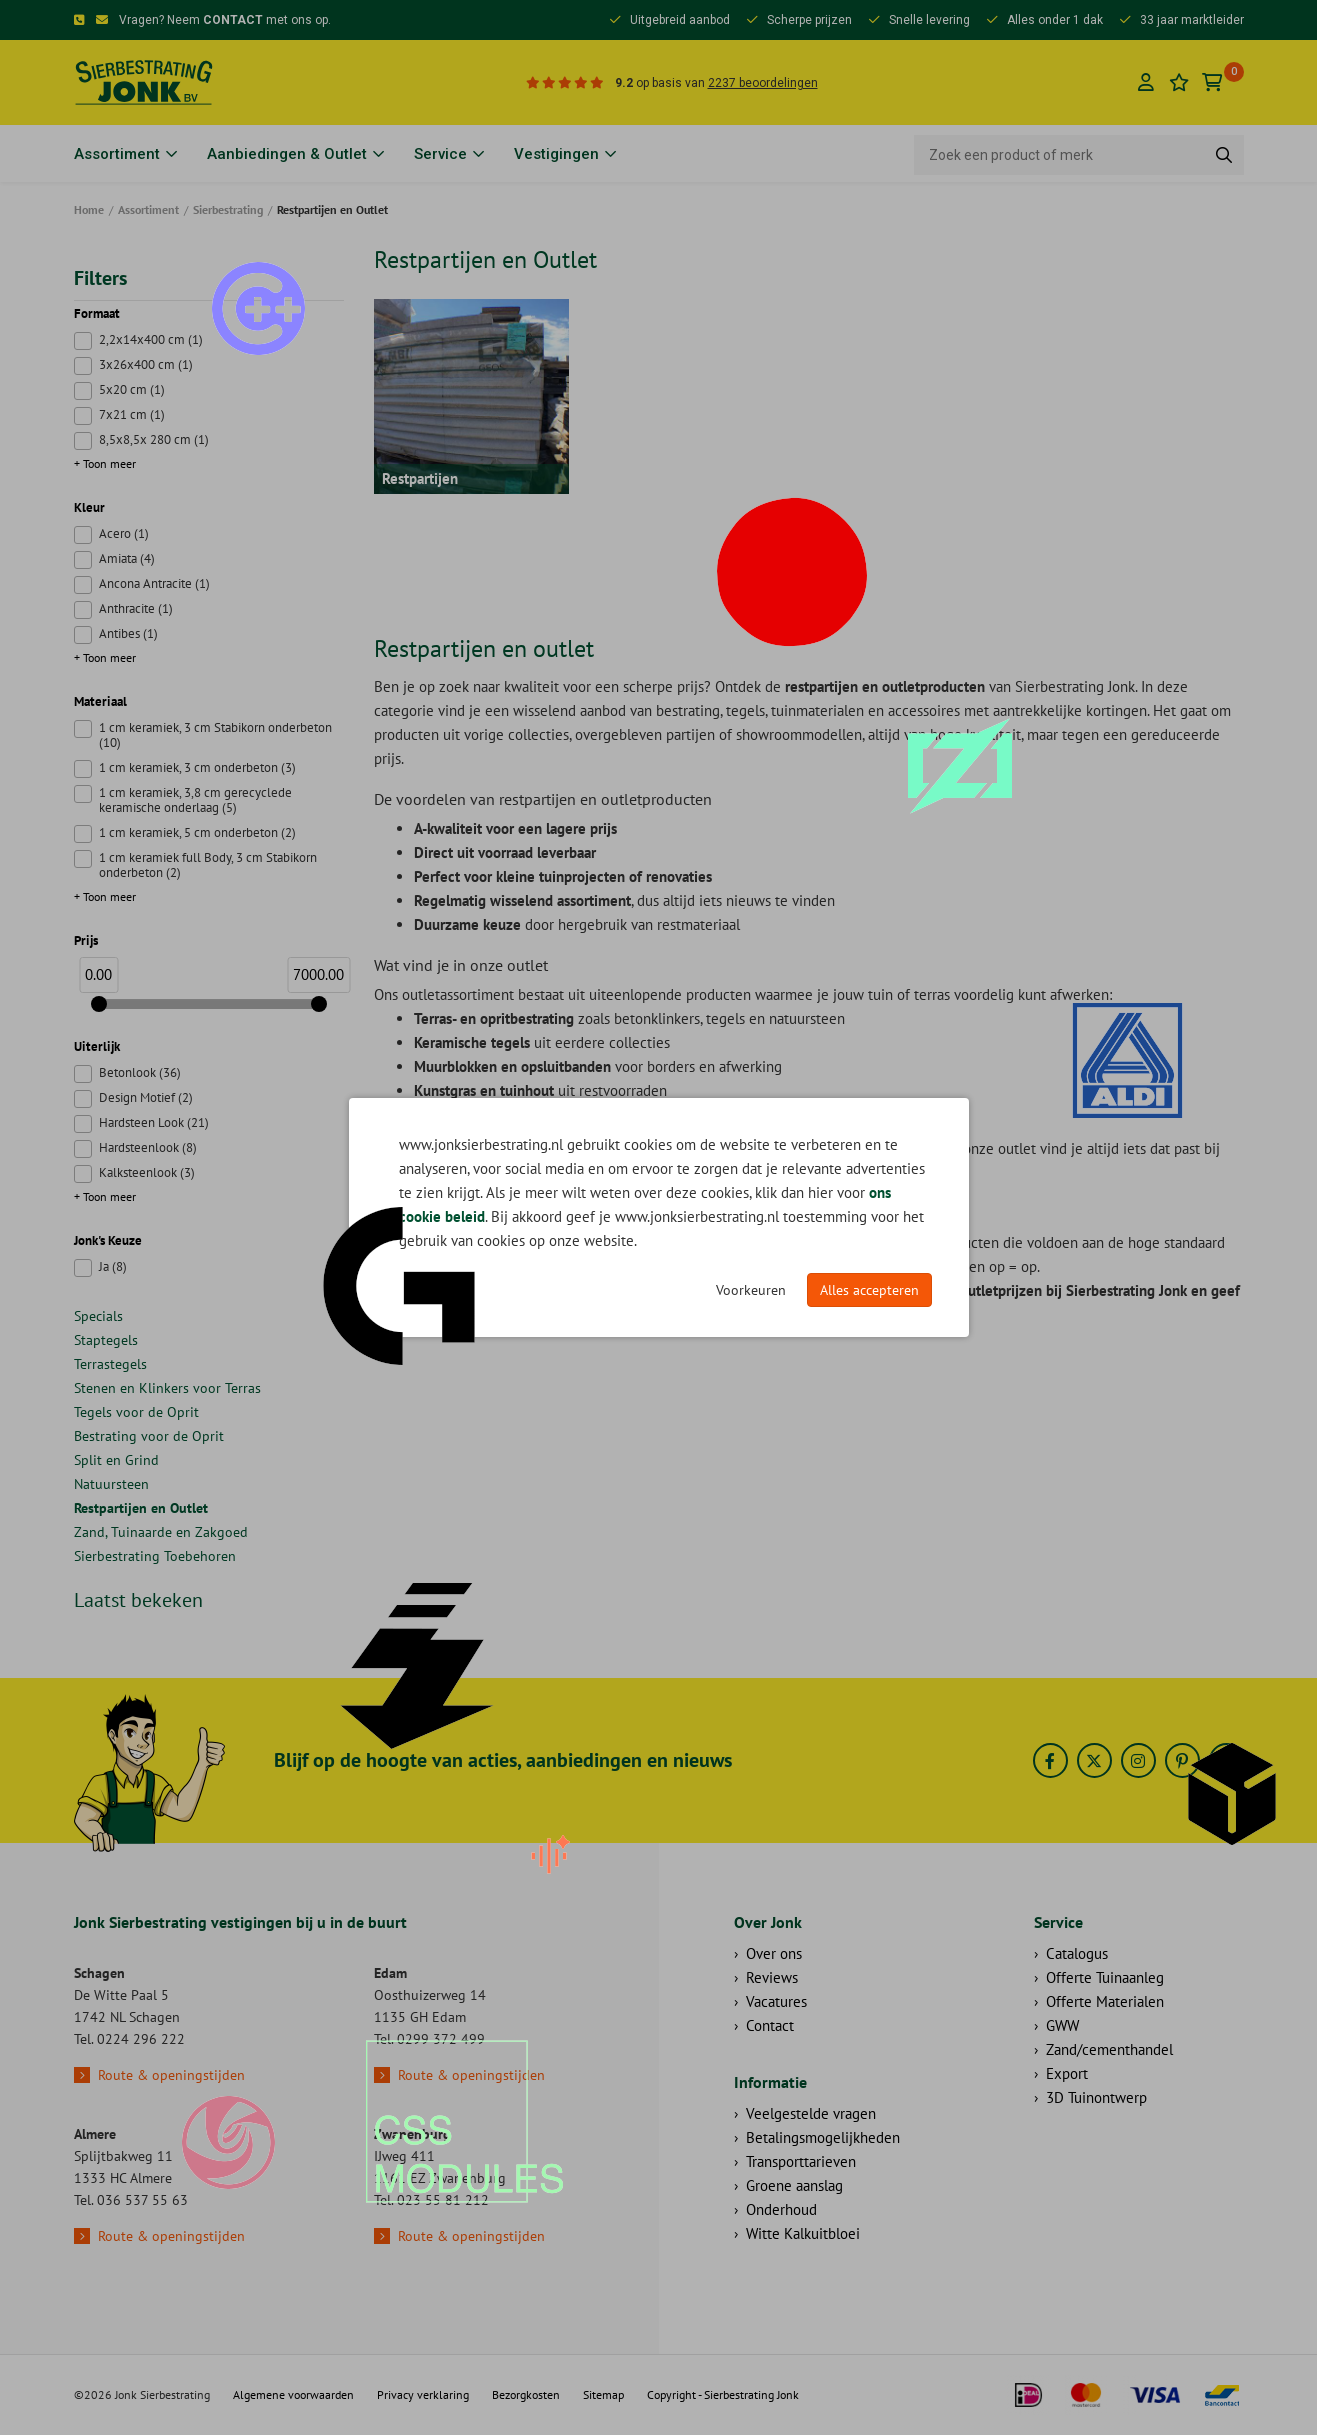 The image size is (1317, 2435). I want to click on zig programming language logo, so click(960, 766).